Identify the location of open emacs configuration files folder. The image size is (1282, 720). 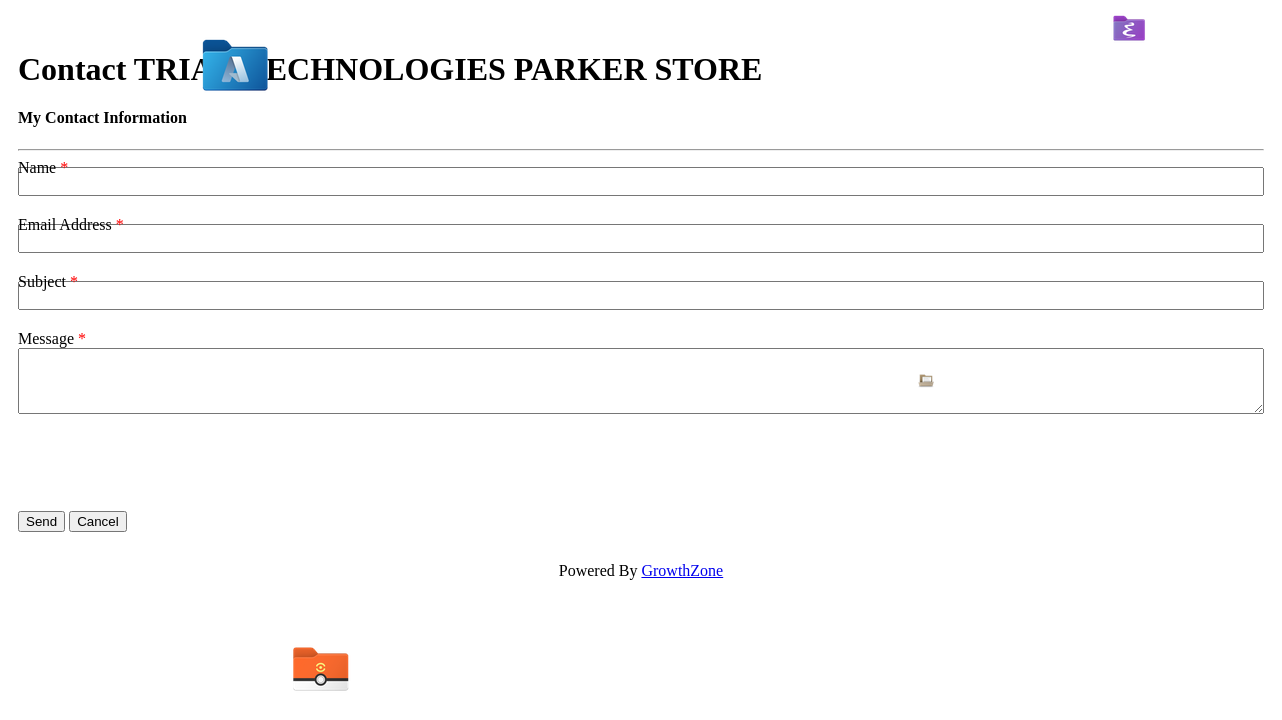
(1129, 29).